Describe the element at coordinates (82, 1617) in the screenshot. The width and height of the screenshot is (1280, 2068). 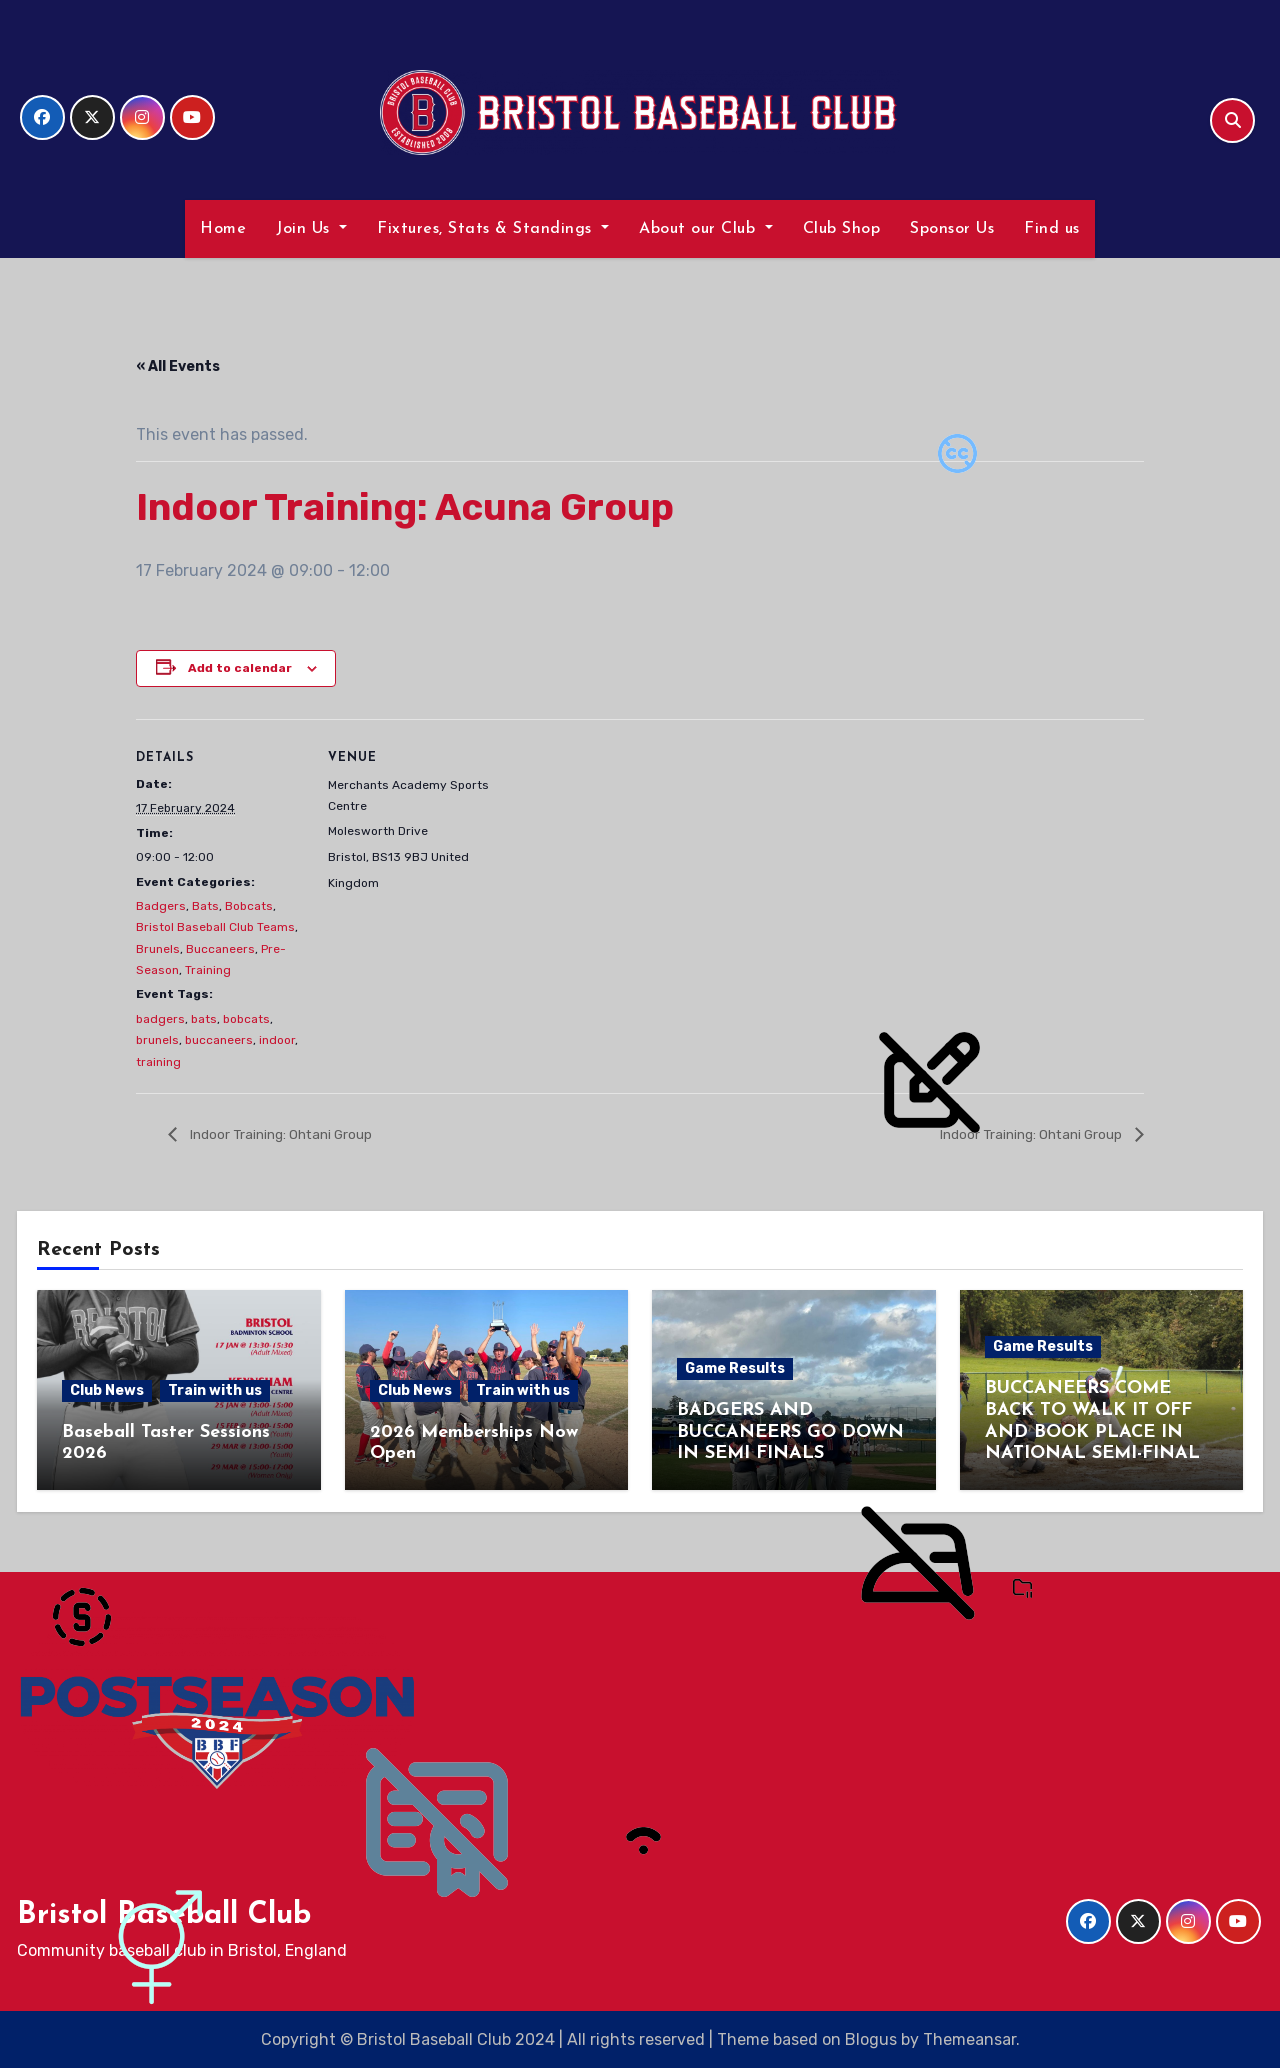
I see `indicates a pending or in-progress sync status` at that location.